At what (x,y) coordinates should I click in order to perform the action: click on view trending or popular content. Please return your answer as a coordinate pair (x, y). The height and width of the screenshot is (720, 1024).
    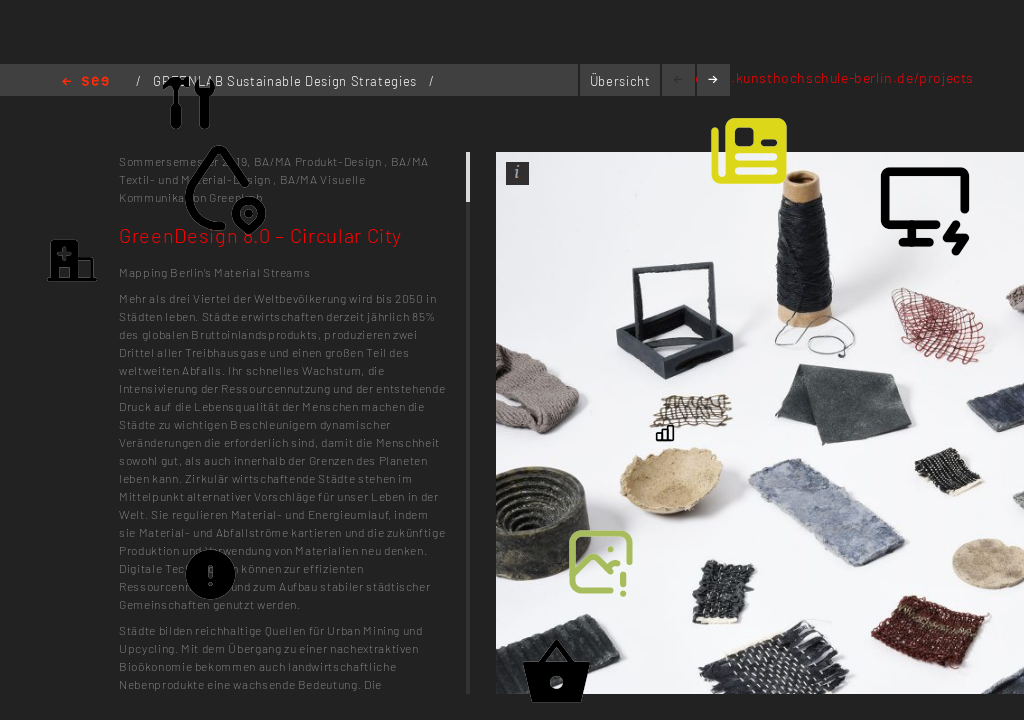
    Looking at the image, I should click on (665, 433).